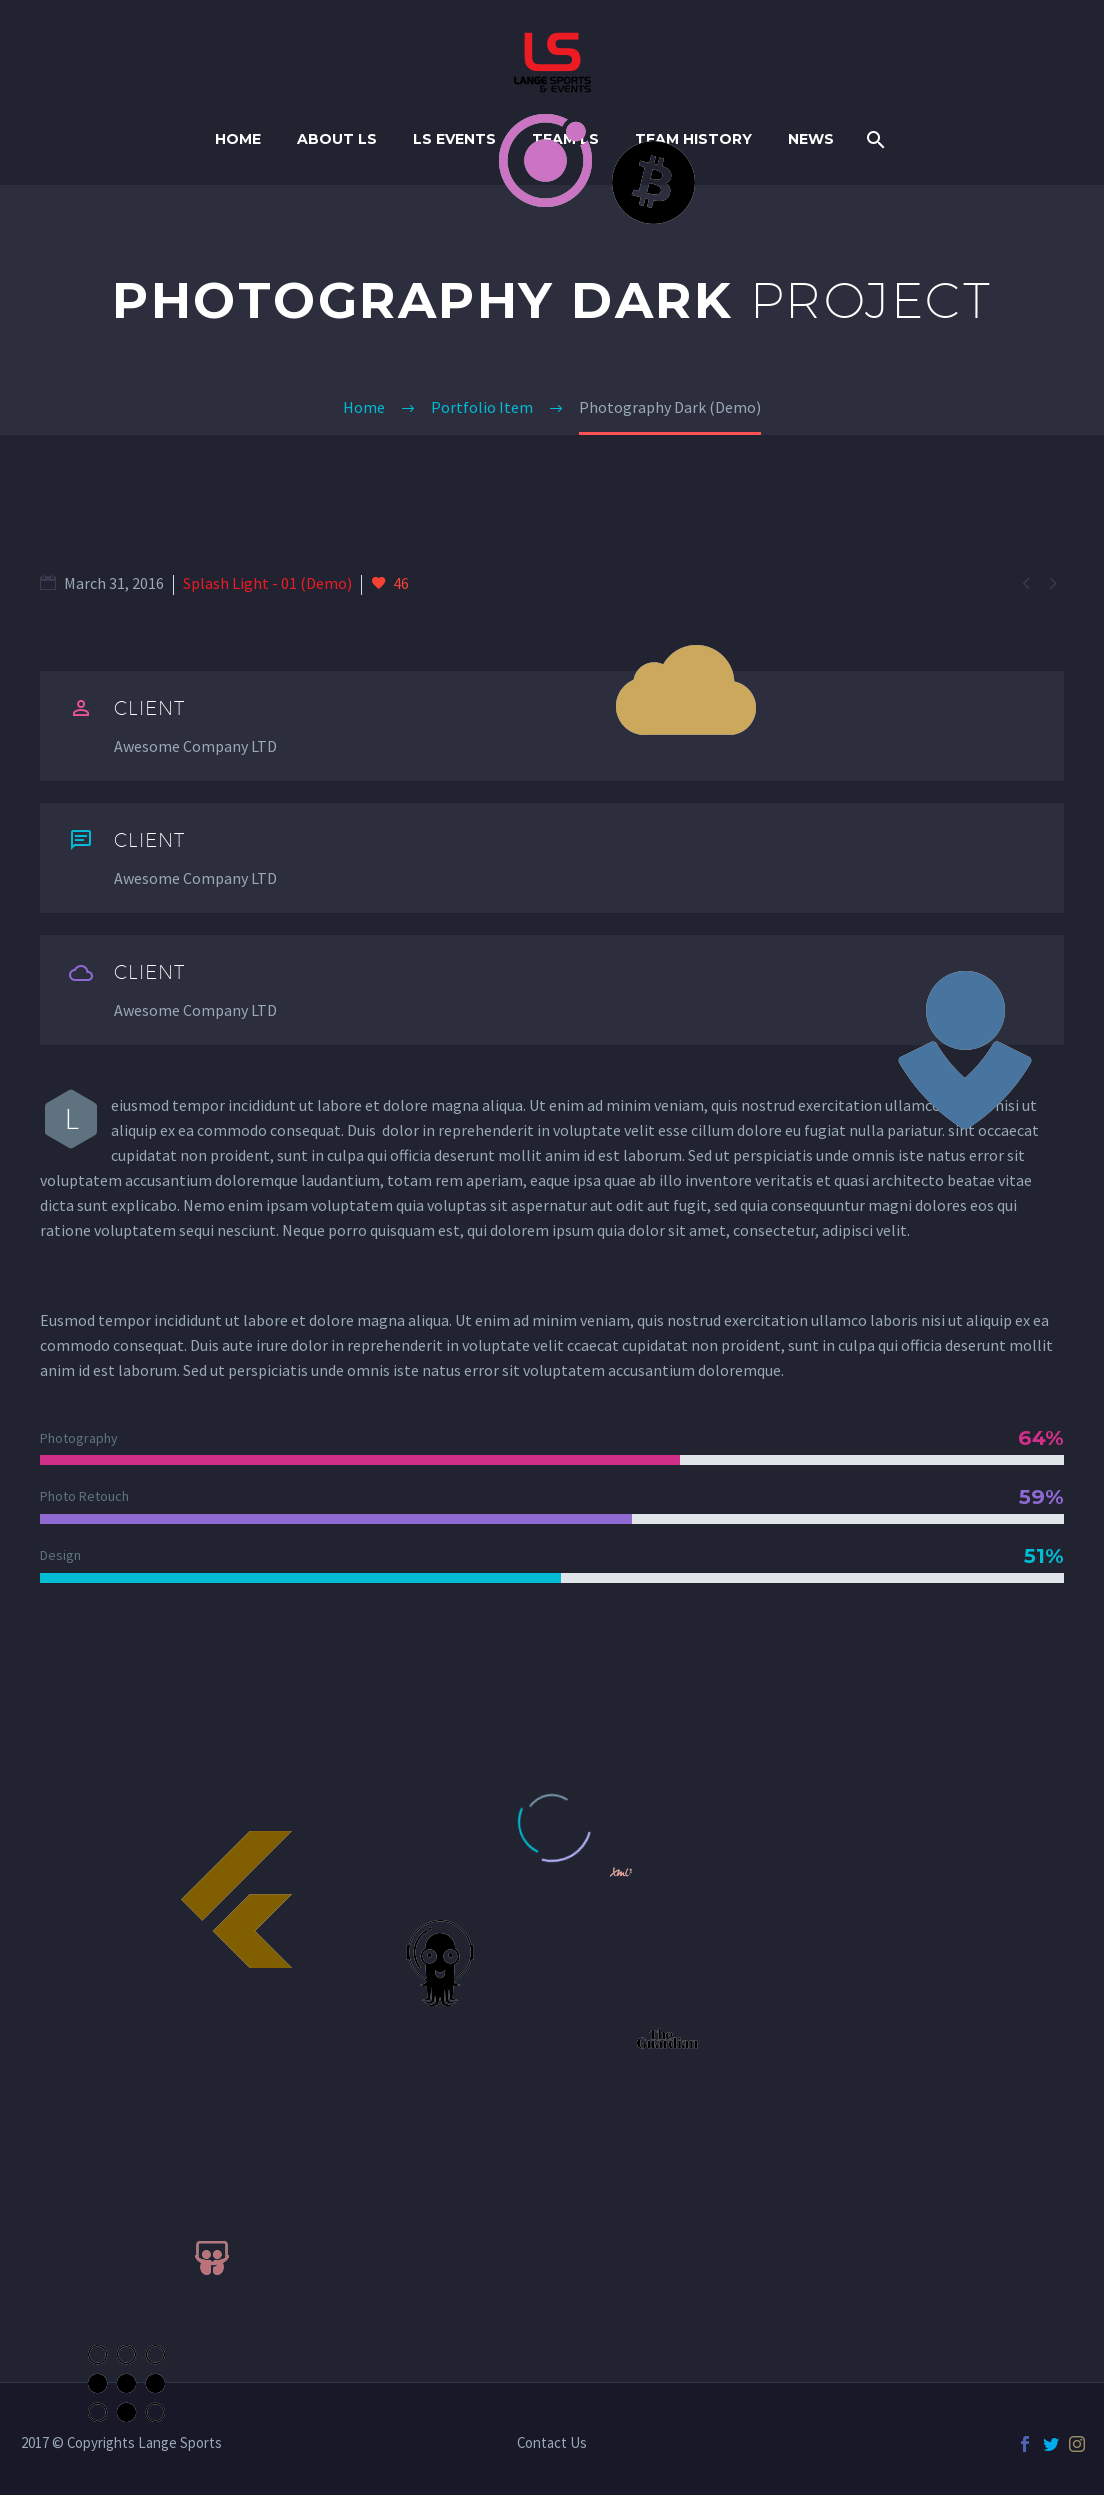 The height and width of the screenshot is (2495, 1104). I want to click on ionic framework logo, so click(545, 160).